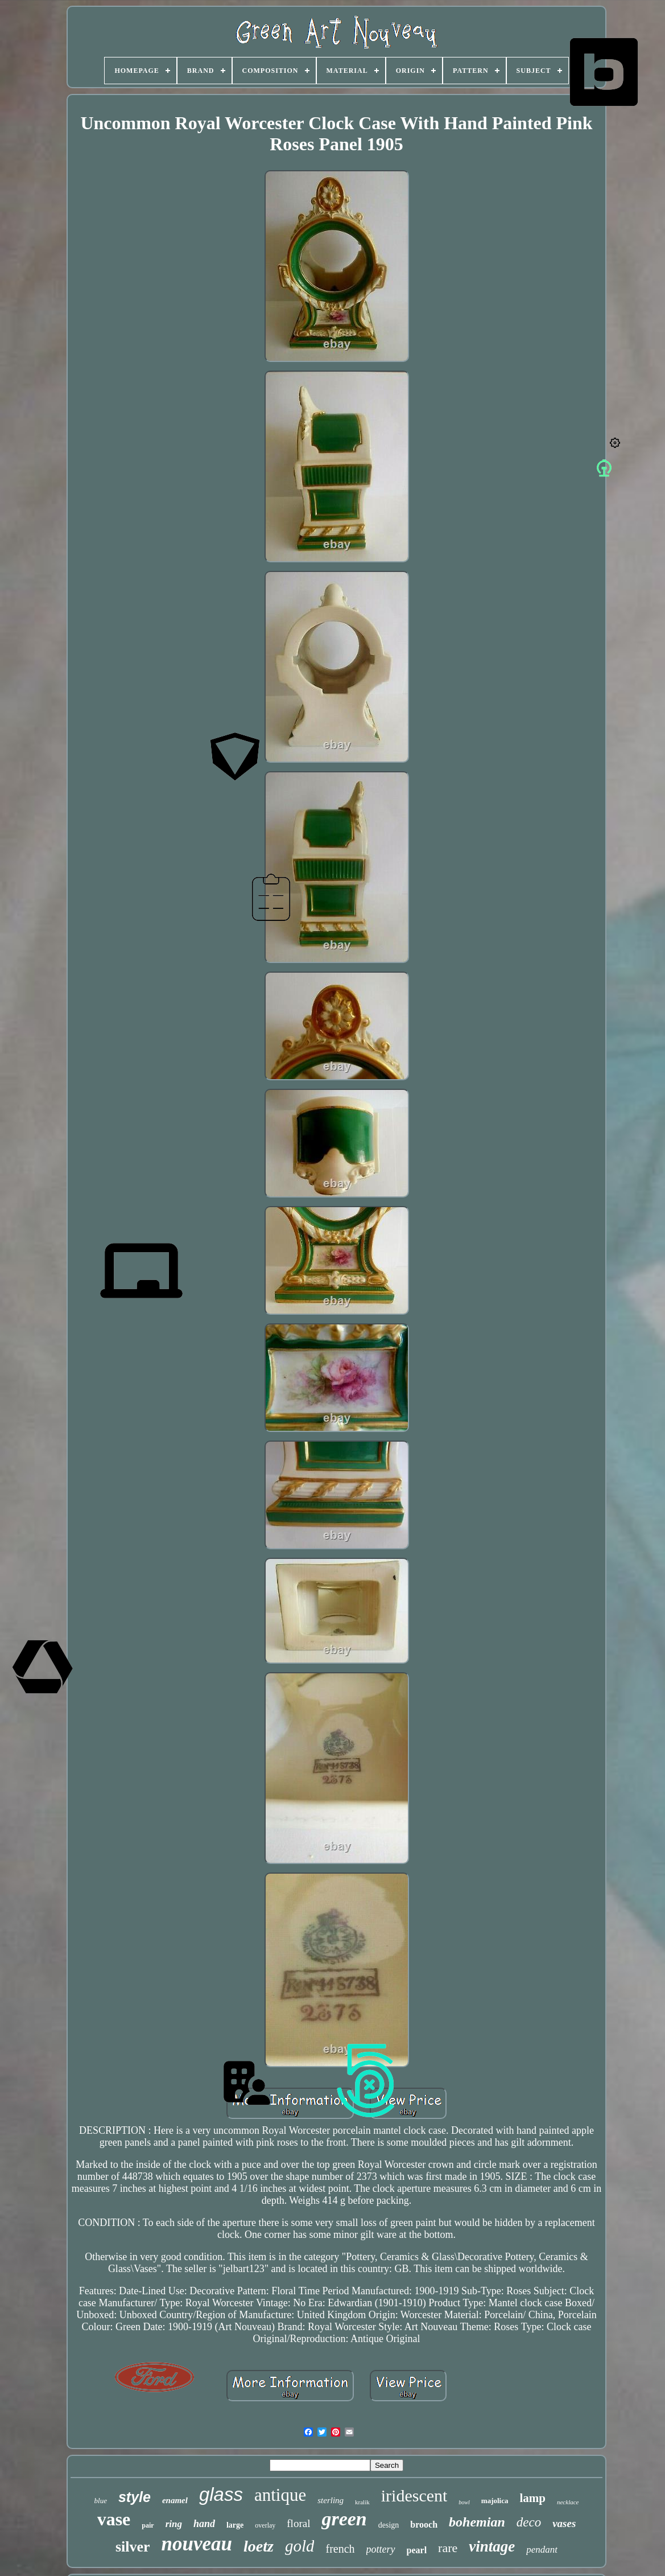 The image size is (665, 2576). I want to click on react hook form library logo, so click(271, 897).